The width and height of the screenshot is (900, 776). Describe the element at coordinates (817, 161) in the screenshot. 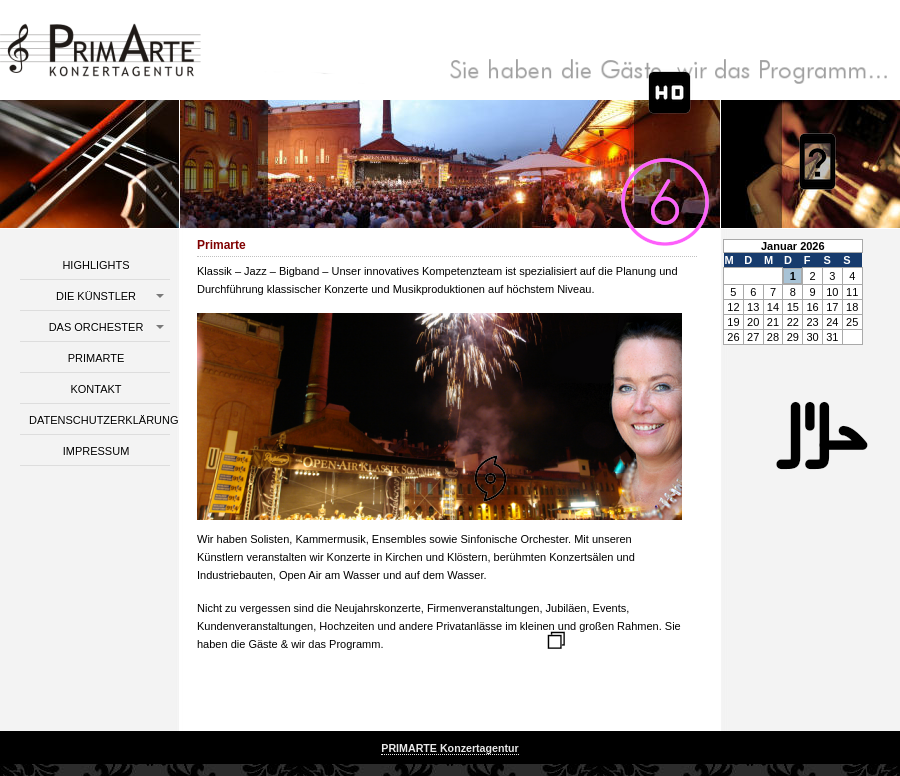

I see `unknown or unrecognized device connected` at that location.